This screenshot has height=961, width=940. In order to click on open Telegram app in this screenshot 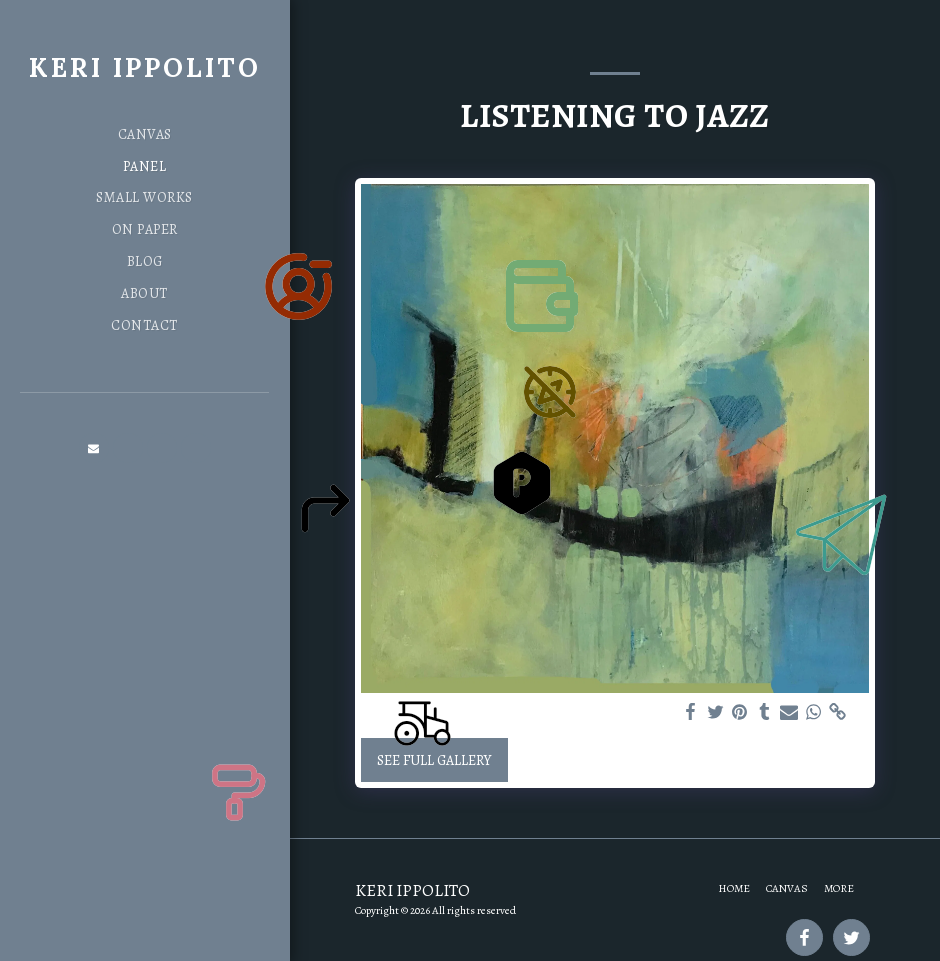, I will do `click(844, 536)`.